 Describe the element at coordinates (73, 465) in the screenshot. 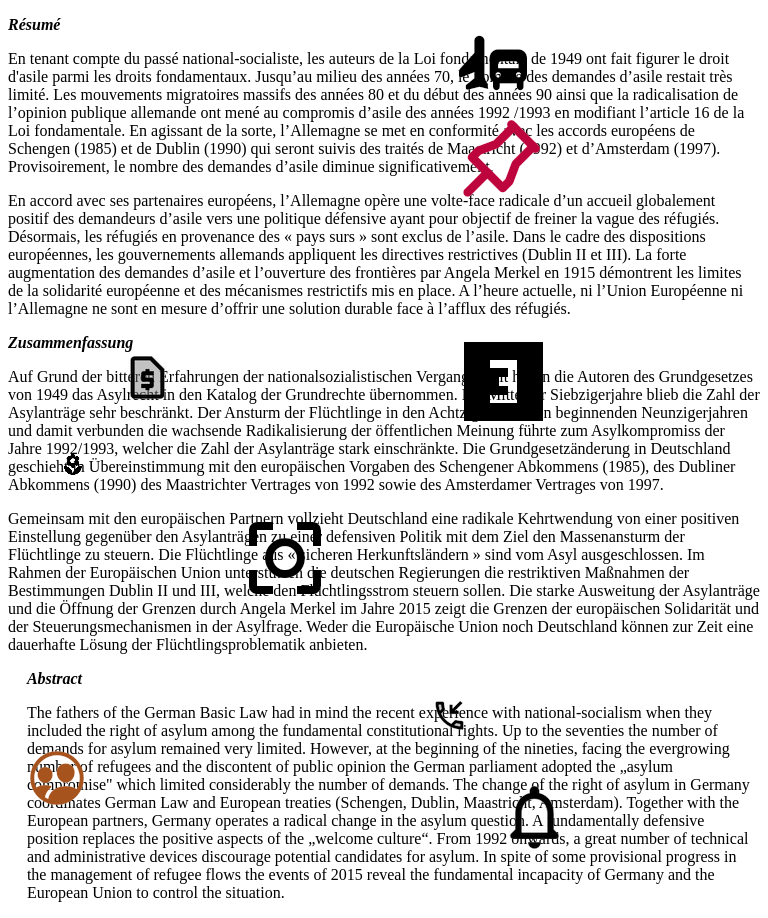

I see `find nearby florists or flower shops` at that location.